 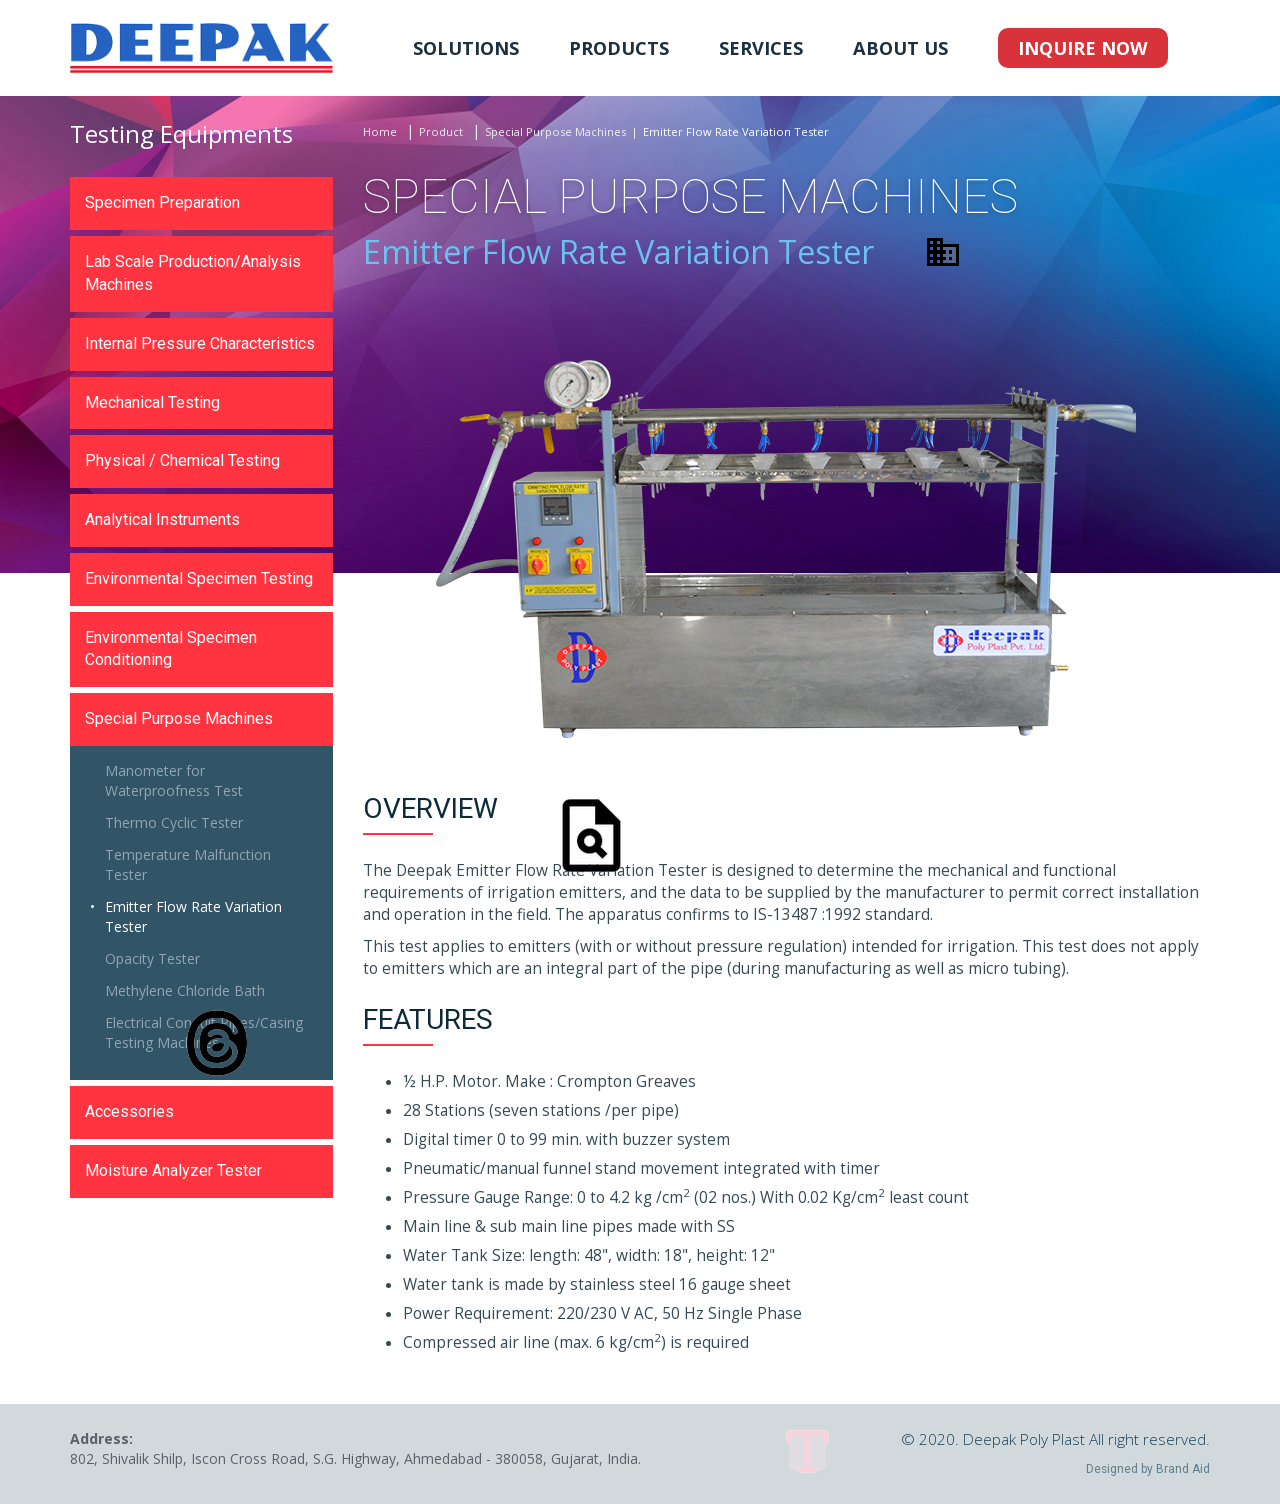 I want to click on check document for plagiarism, so click(x=591, y=835).